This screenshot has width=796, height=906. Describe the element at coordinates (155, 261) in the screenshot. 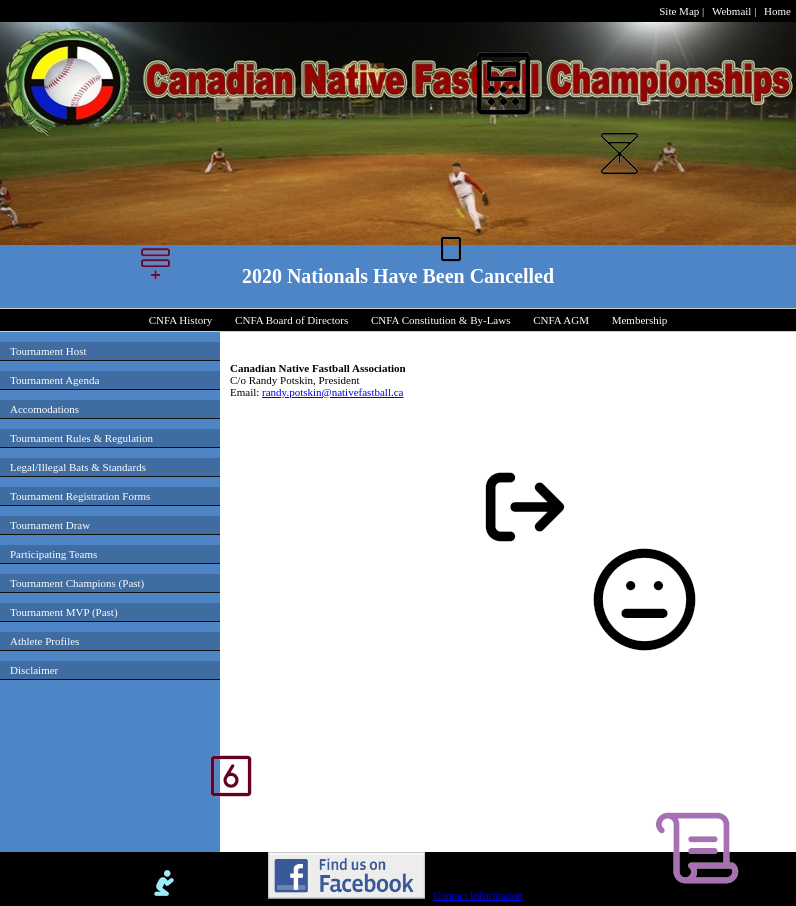

I see `add a new row below` at that location.